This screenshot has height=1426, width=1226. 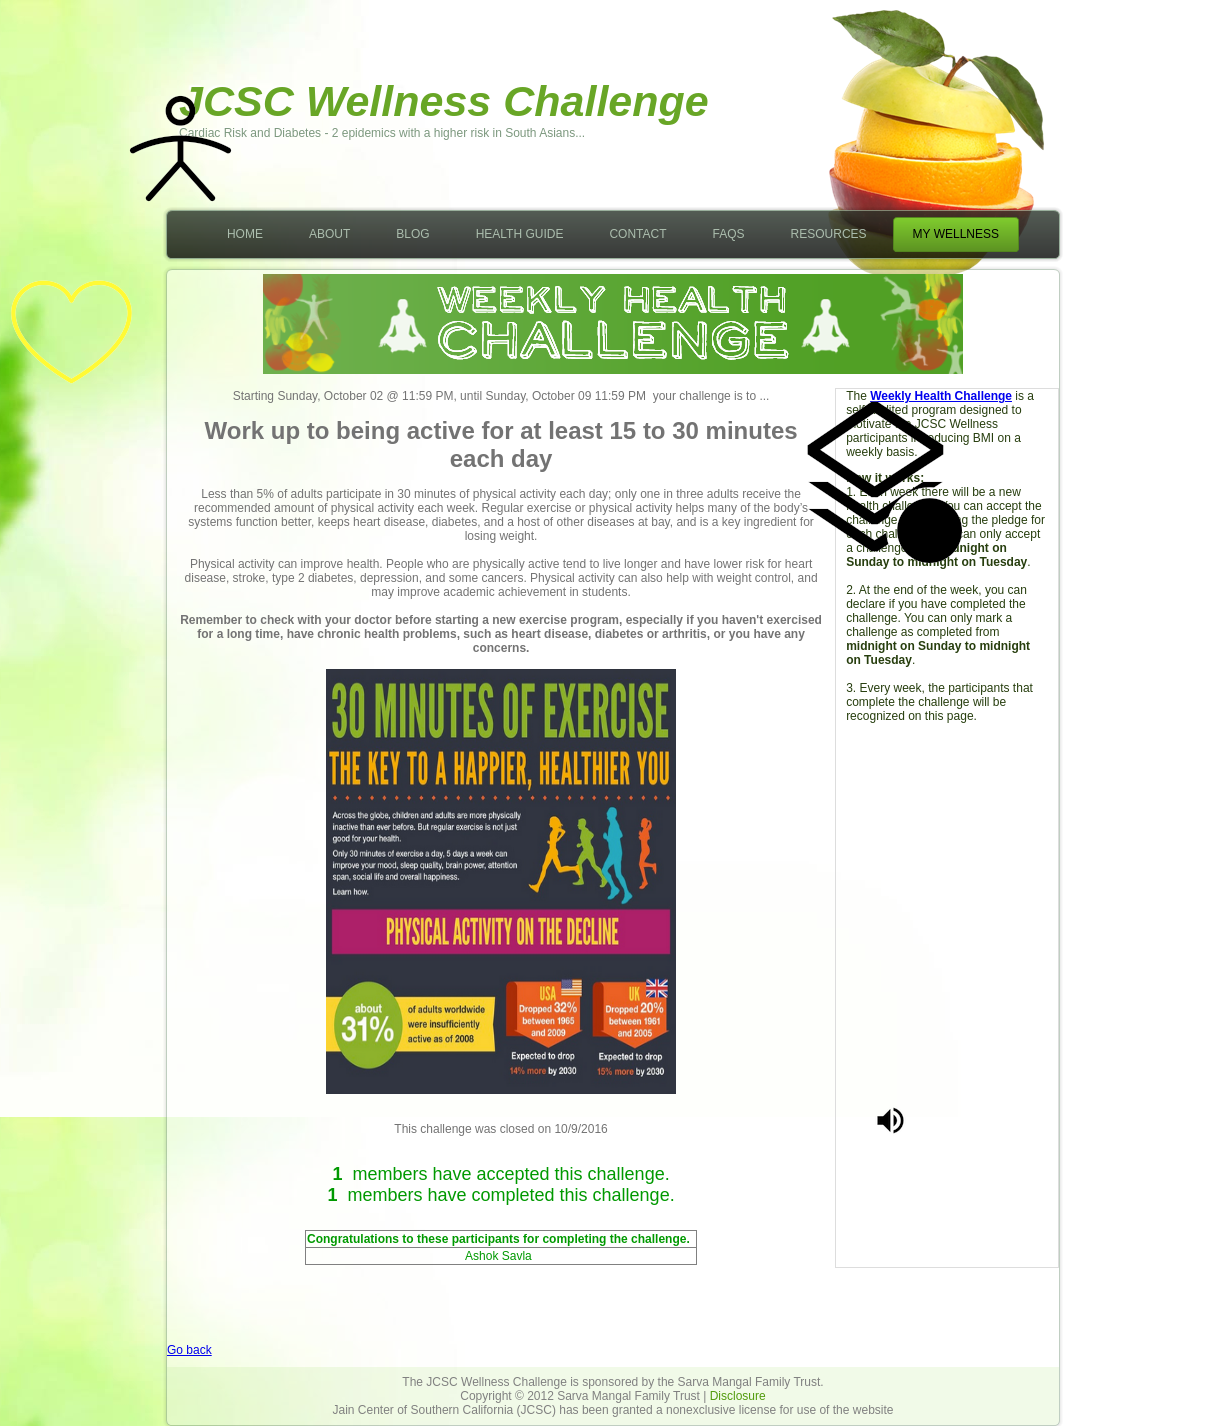 What do you see at coordinates (890, 1120) in the screenshot?
I see `increase or unmute audio volume` at bounding box center [890, 1120].